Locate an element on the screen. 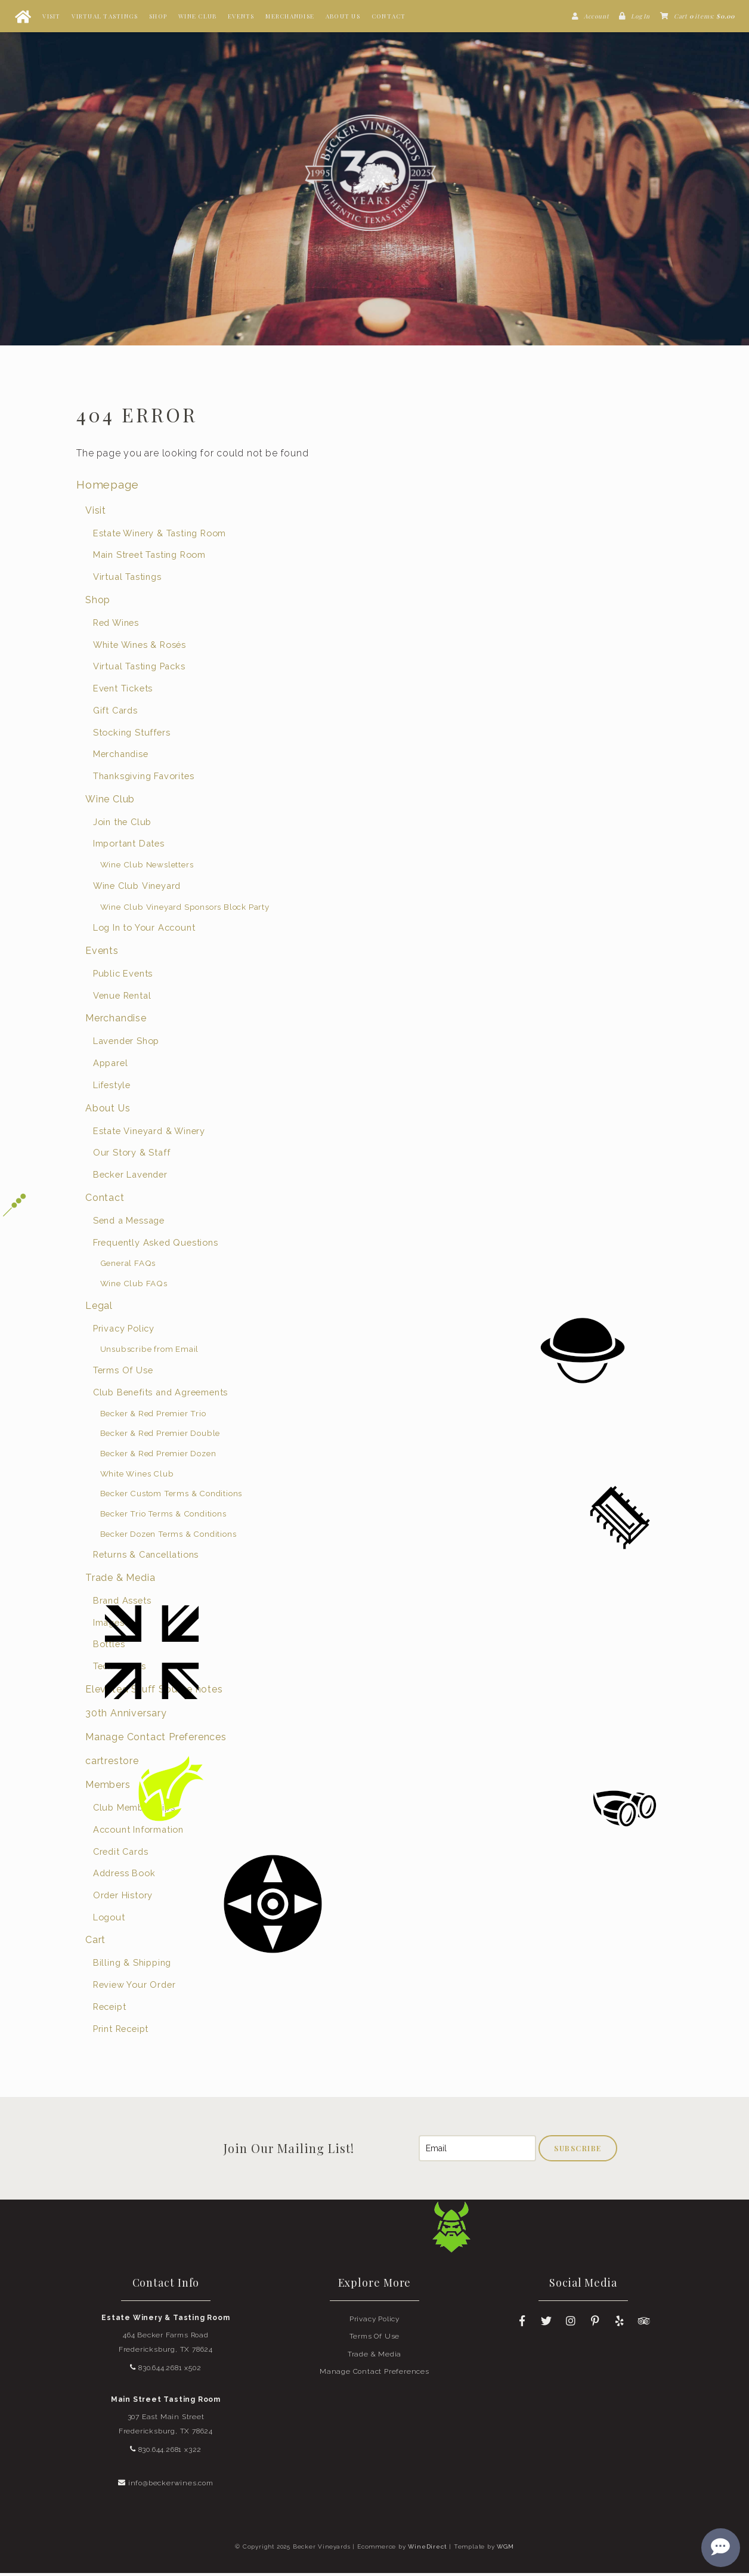  navigate or pan in multiple directions is located at coordinates (273, 1904).